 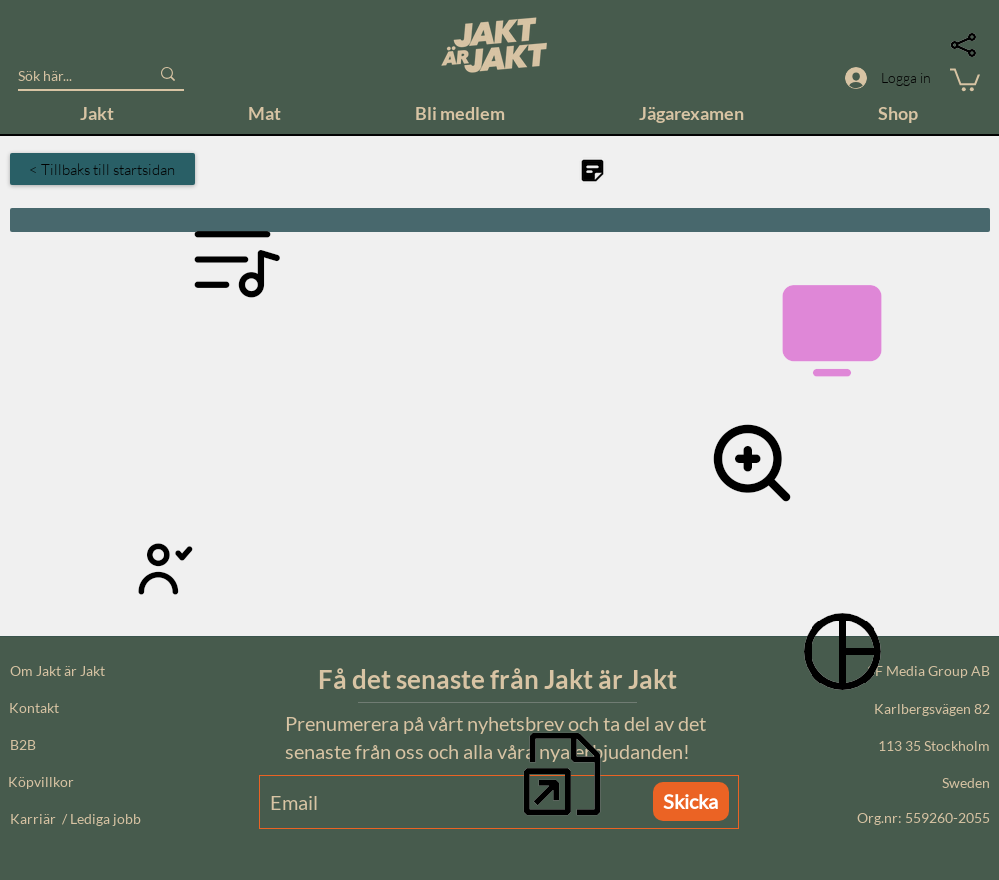 What do you see at coordinates (842, 651) in the screenshot?
I see `view data breakdown or statistics` at bounding box center [842, 651].